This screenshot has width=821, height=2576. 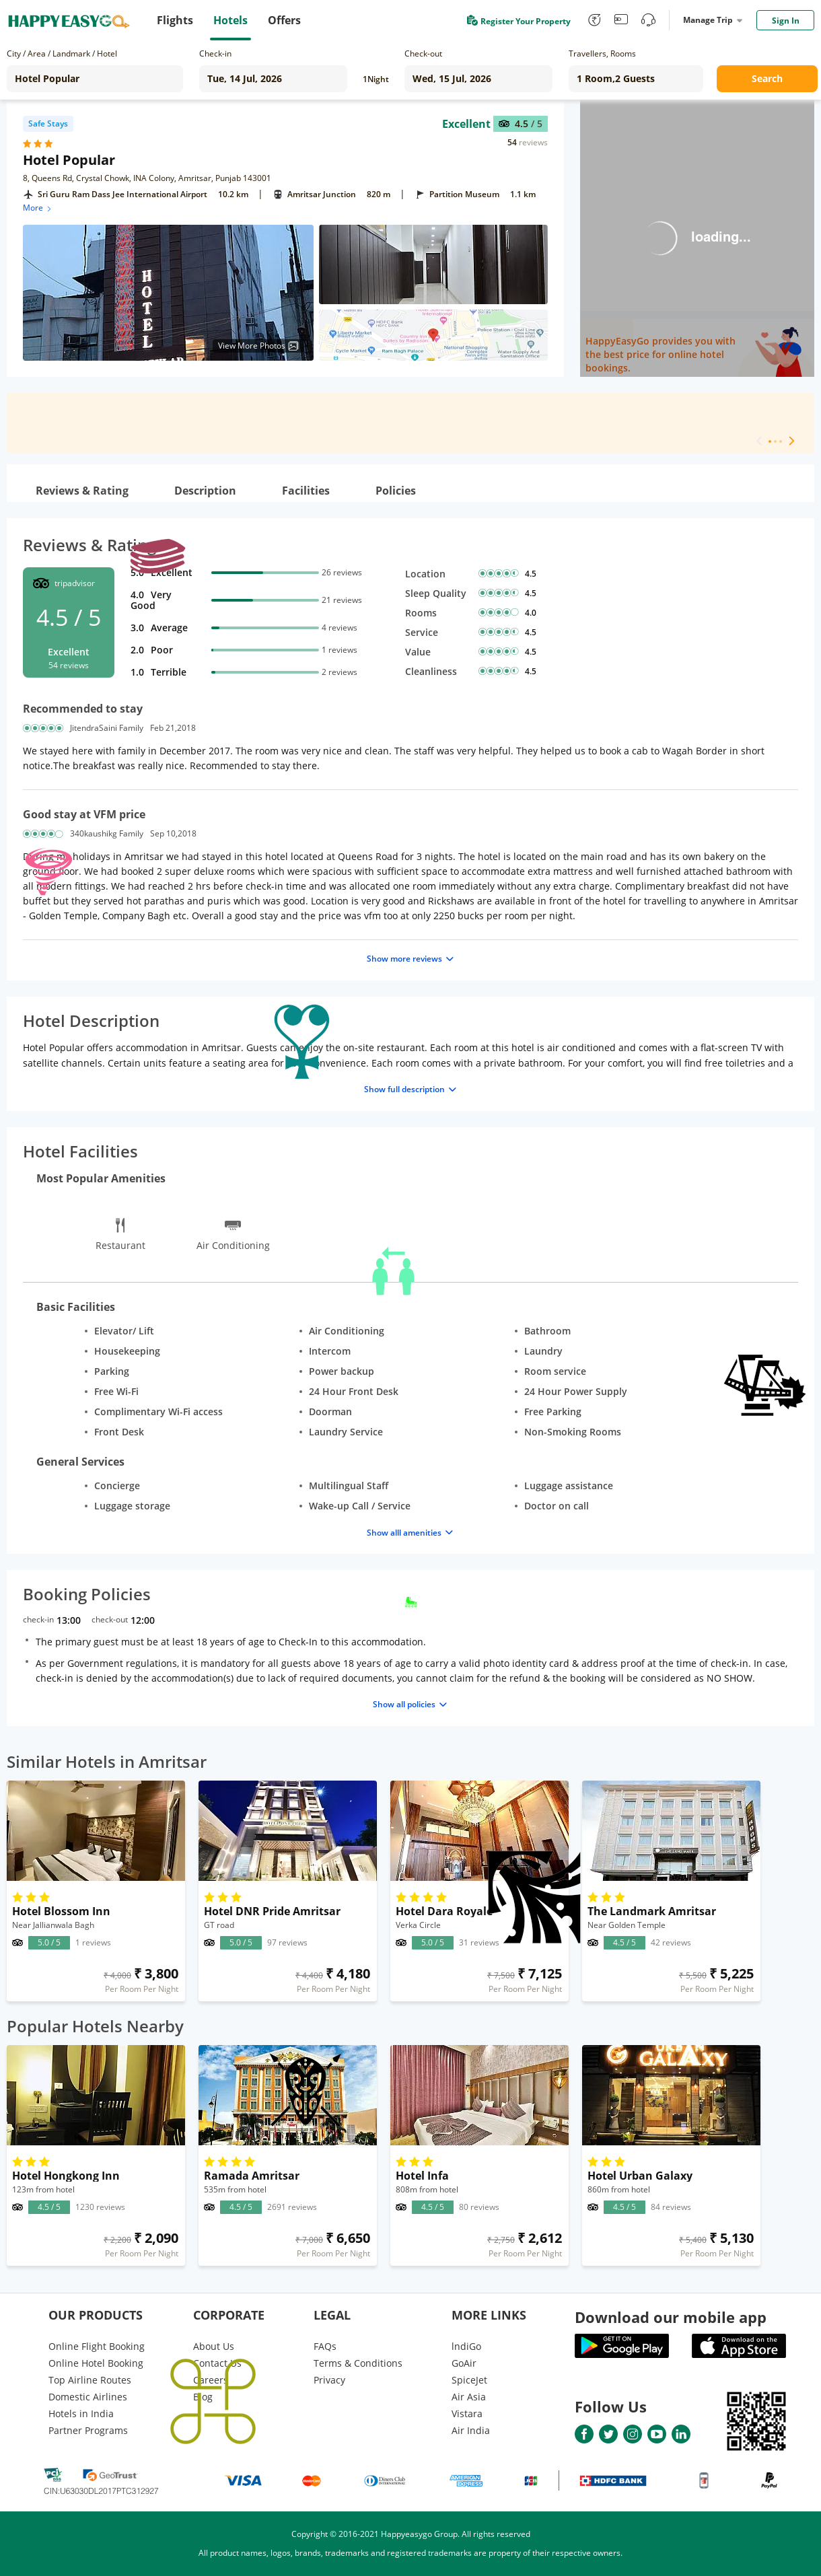 What do you see at coordinates (306, 2090) in the screenshot?
I see `tribal or warrior faction emblem in a game` at bounding box center [306, 2090].